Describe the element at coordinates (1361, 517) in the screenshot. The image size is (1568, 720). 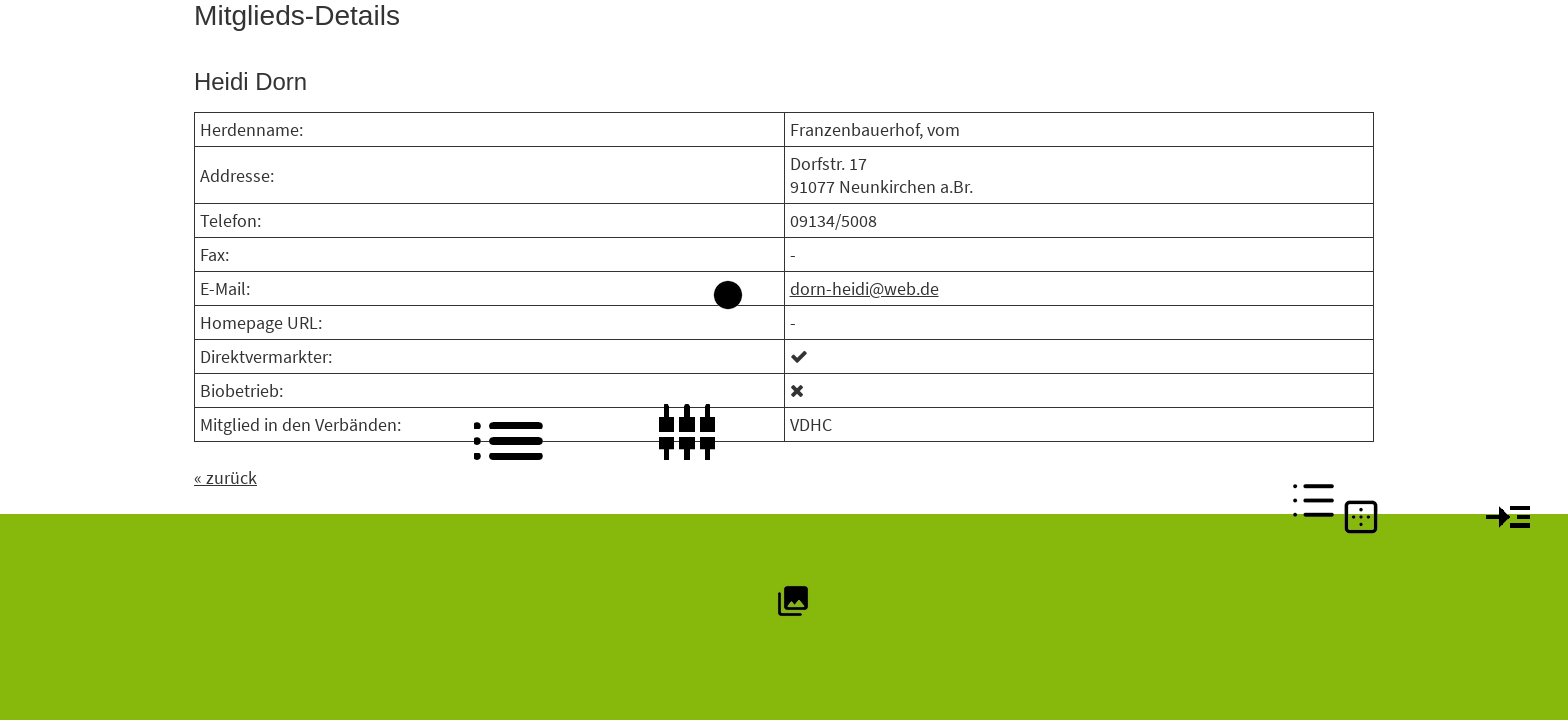
I see `apply outer border to selected cells` at that location.